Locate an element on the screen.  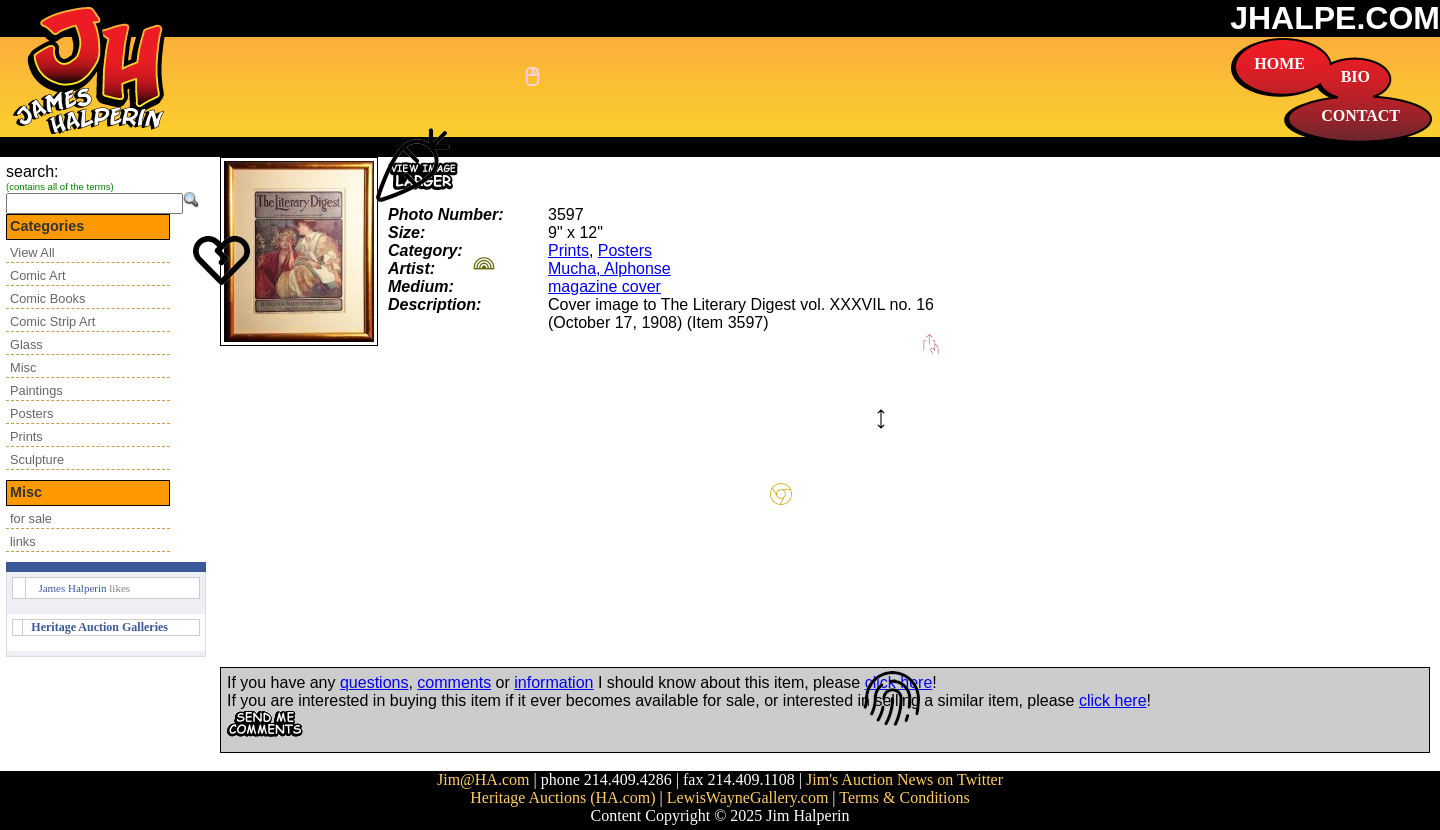
adjust vertical size or height is located at coordinates (881, 419).